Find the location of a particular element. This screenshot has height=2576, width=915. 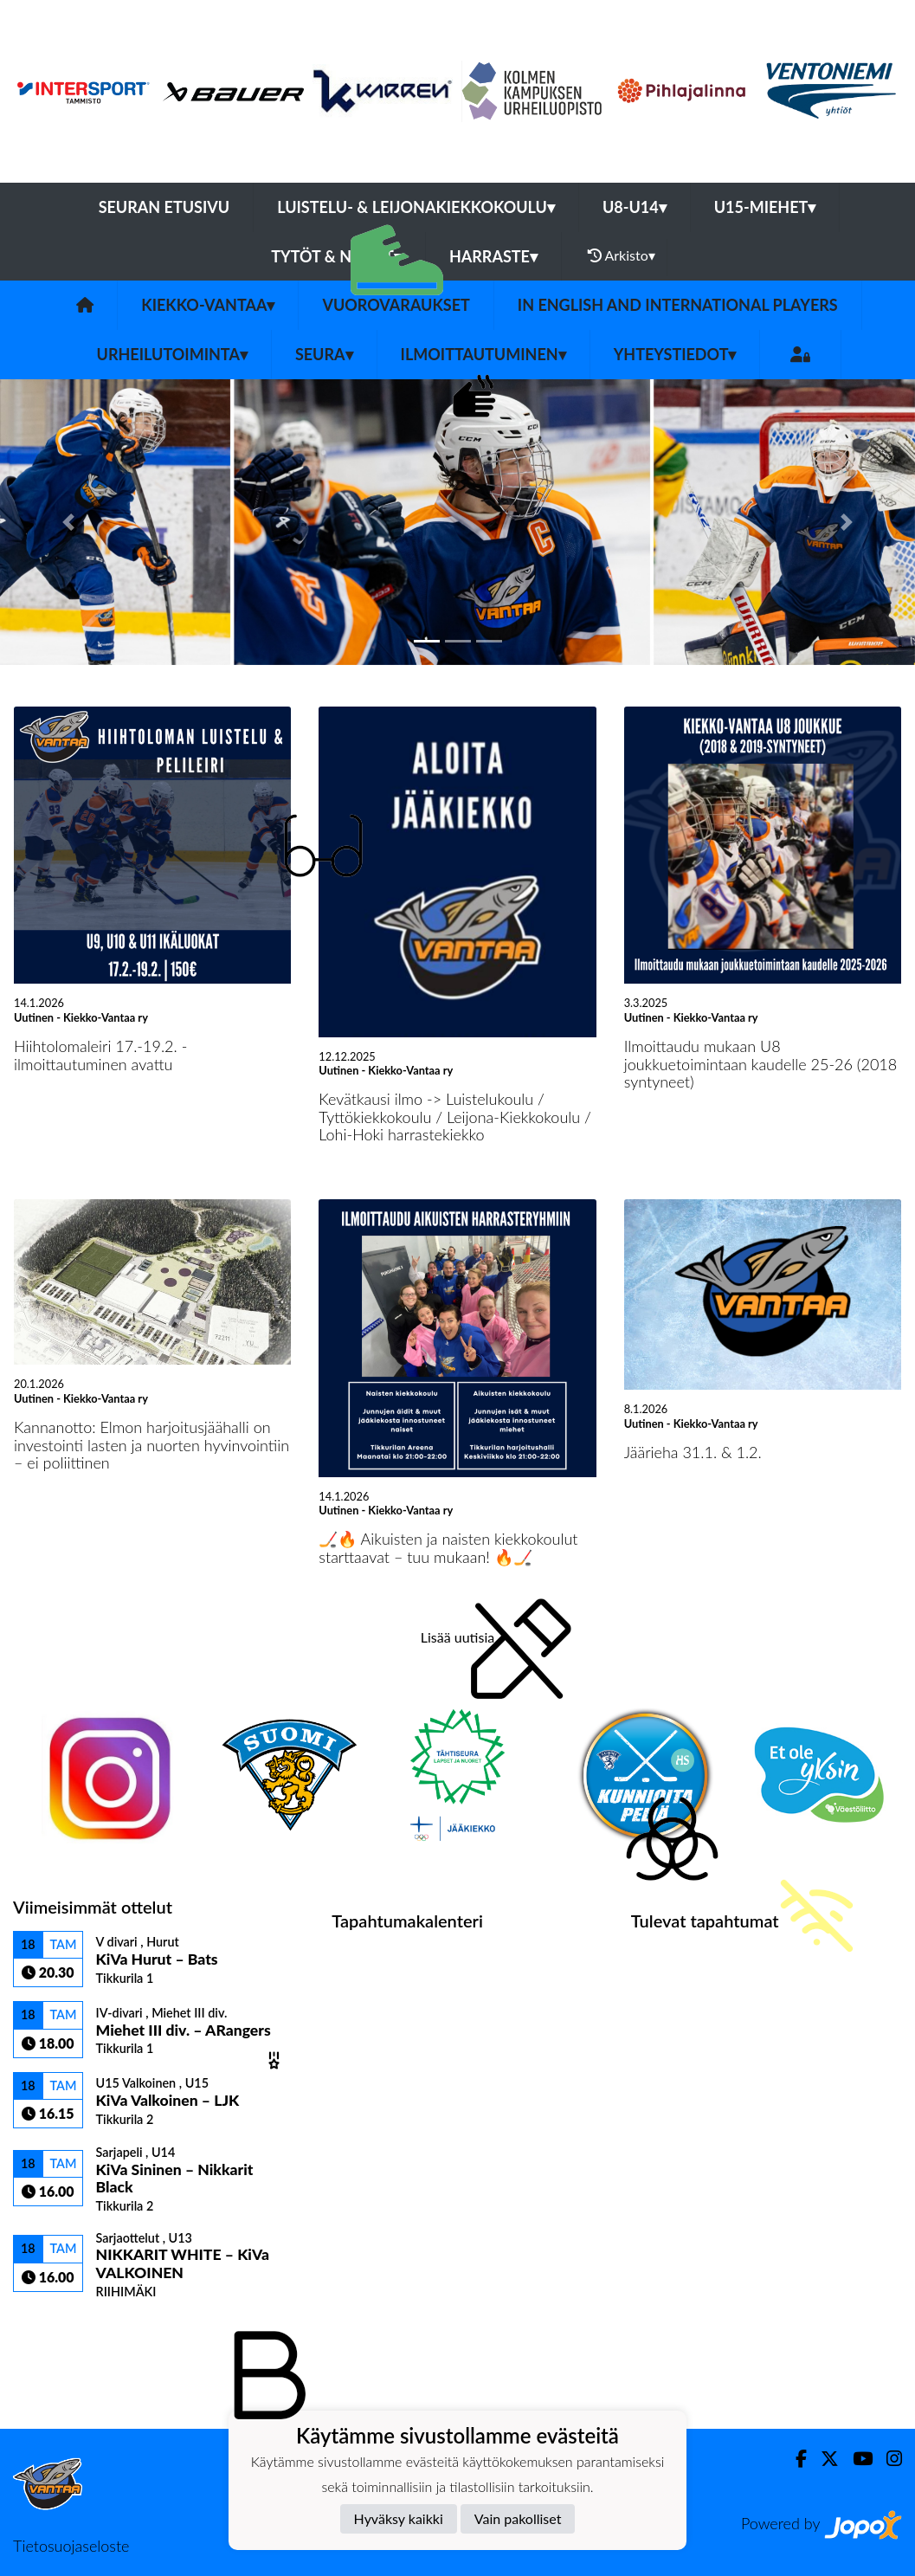

indicates wifi is currently disabled is located at coordinates (816, 1915).